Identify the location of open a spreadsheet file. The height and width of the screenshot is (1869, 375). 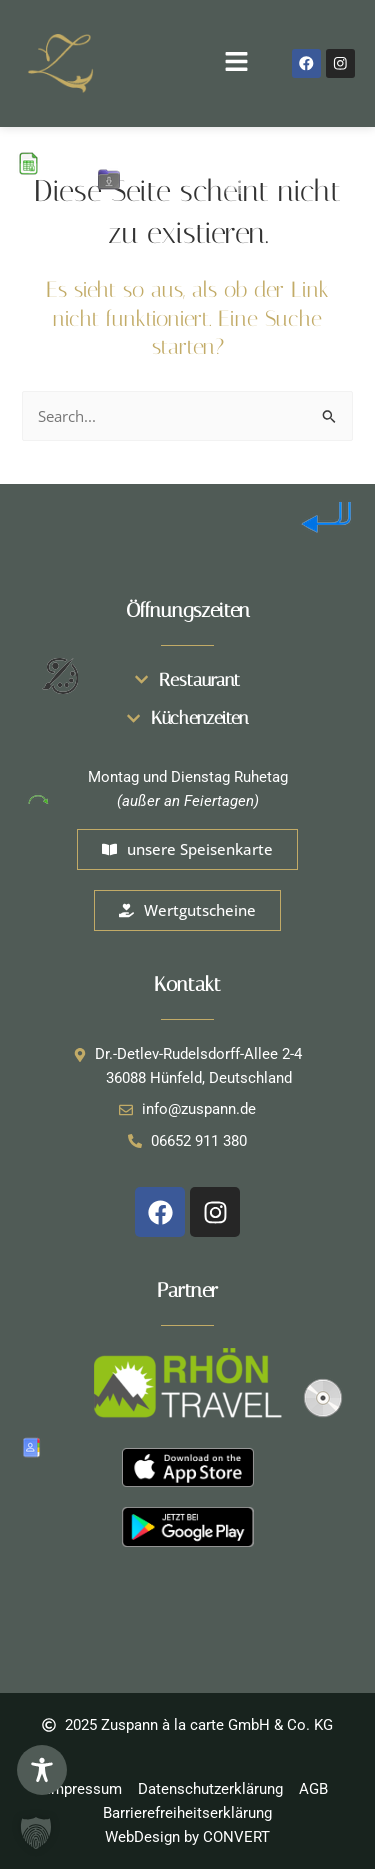
(28, 163).